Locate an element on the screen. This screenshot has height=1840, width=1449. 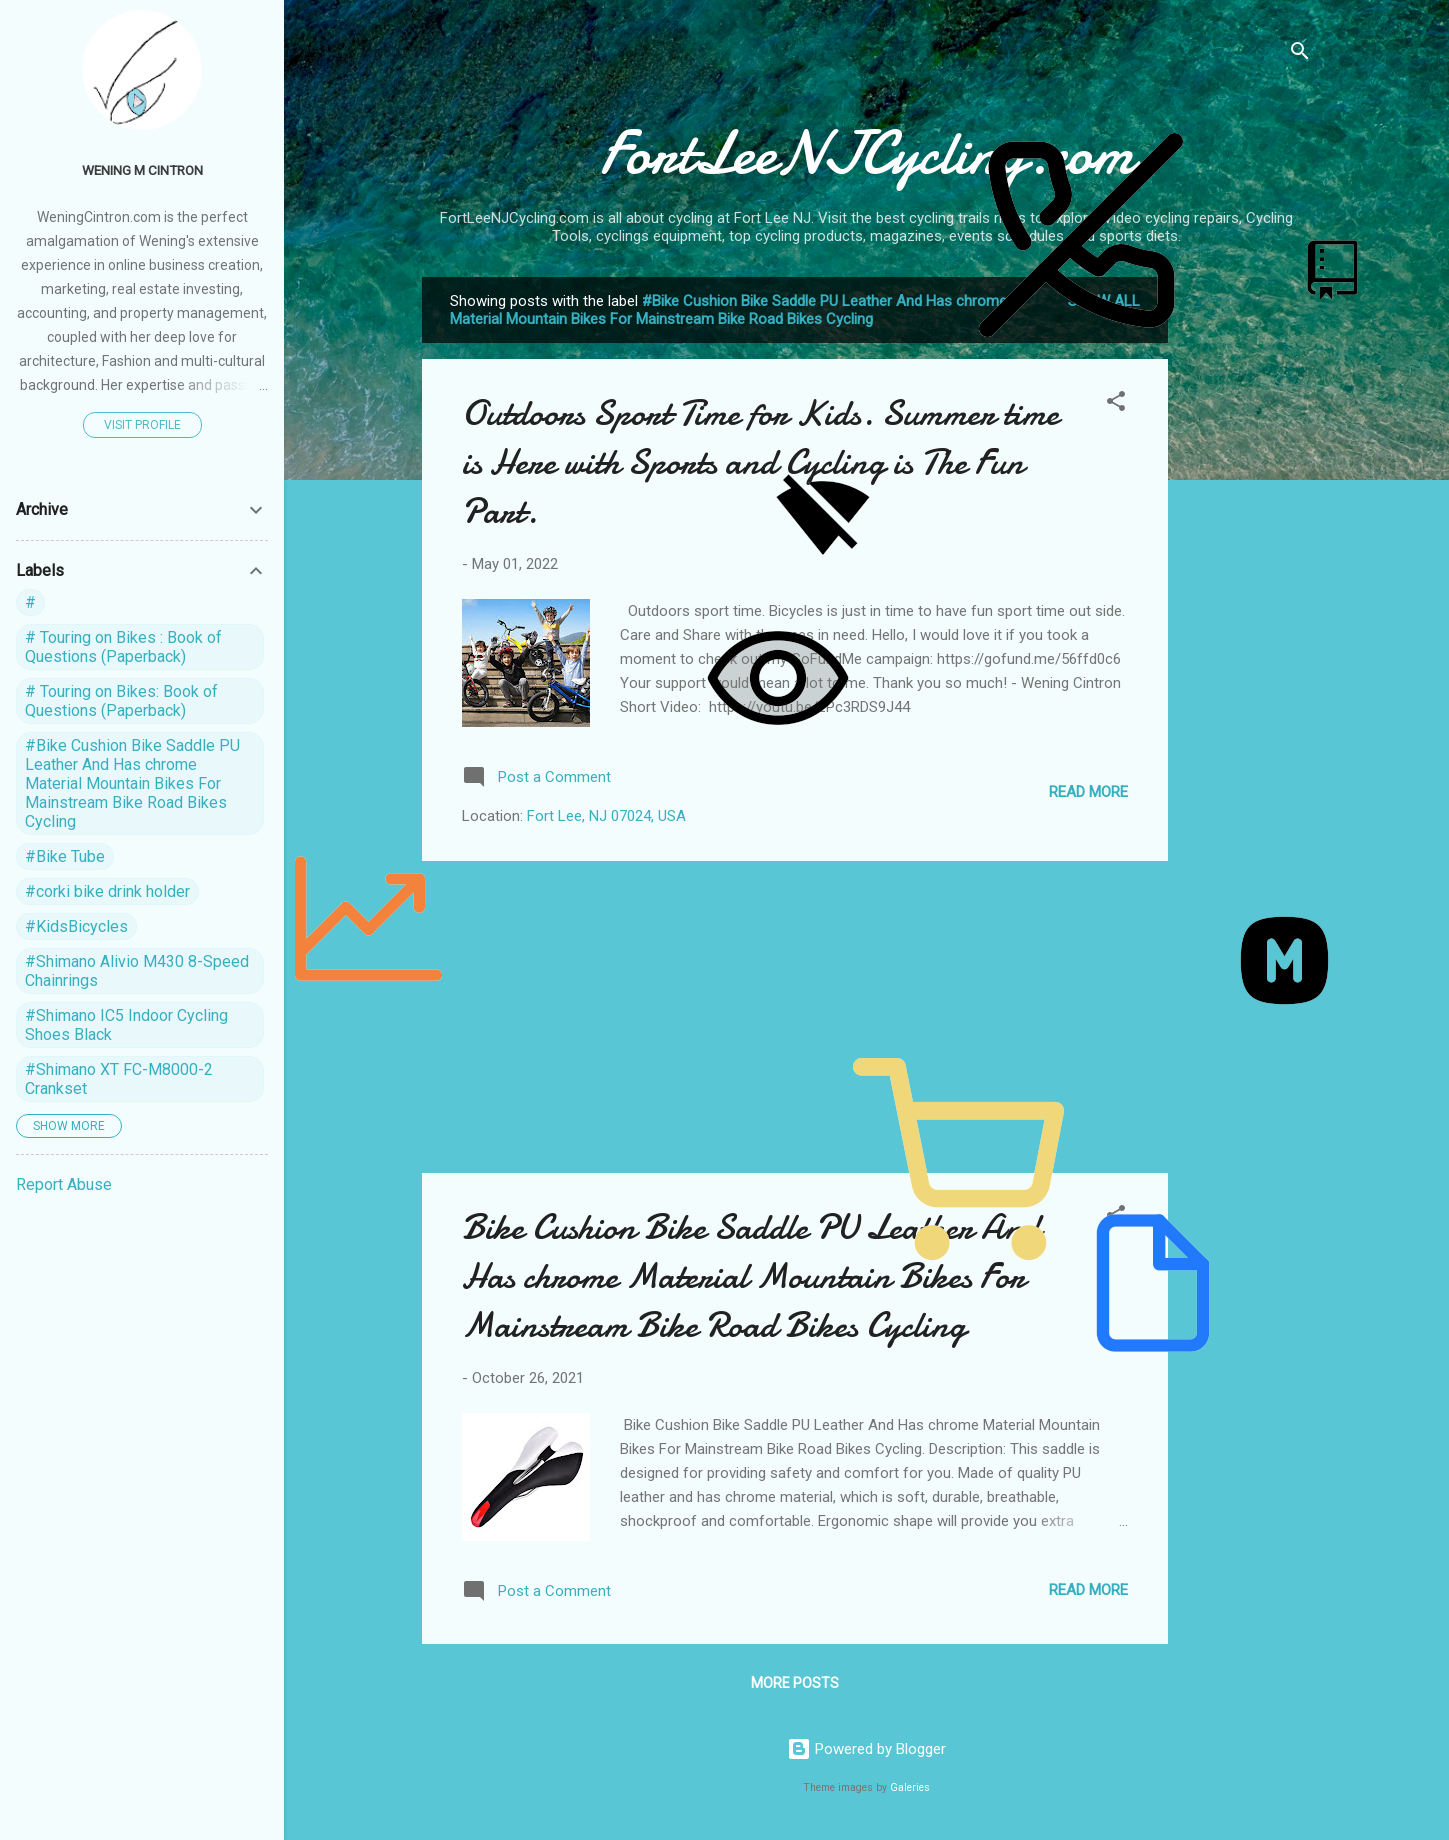
mute or decline an incoming call is located at coordinates (1081, 235).